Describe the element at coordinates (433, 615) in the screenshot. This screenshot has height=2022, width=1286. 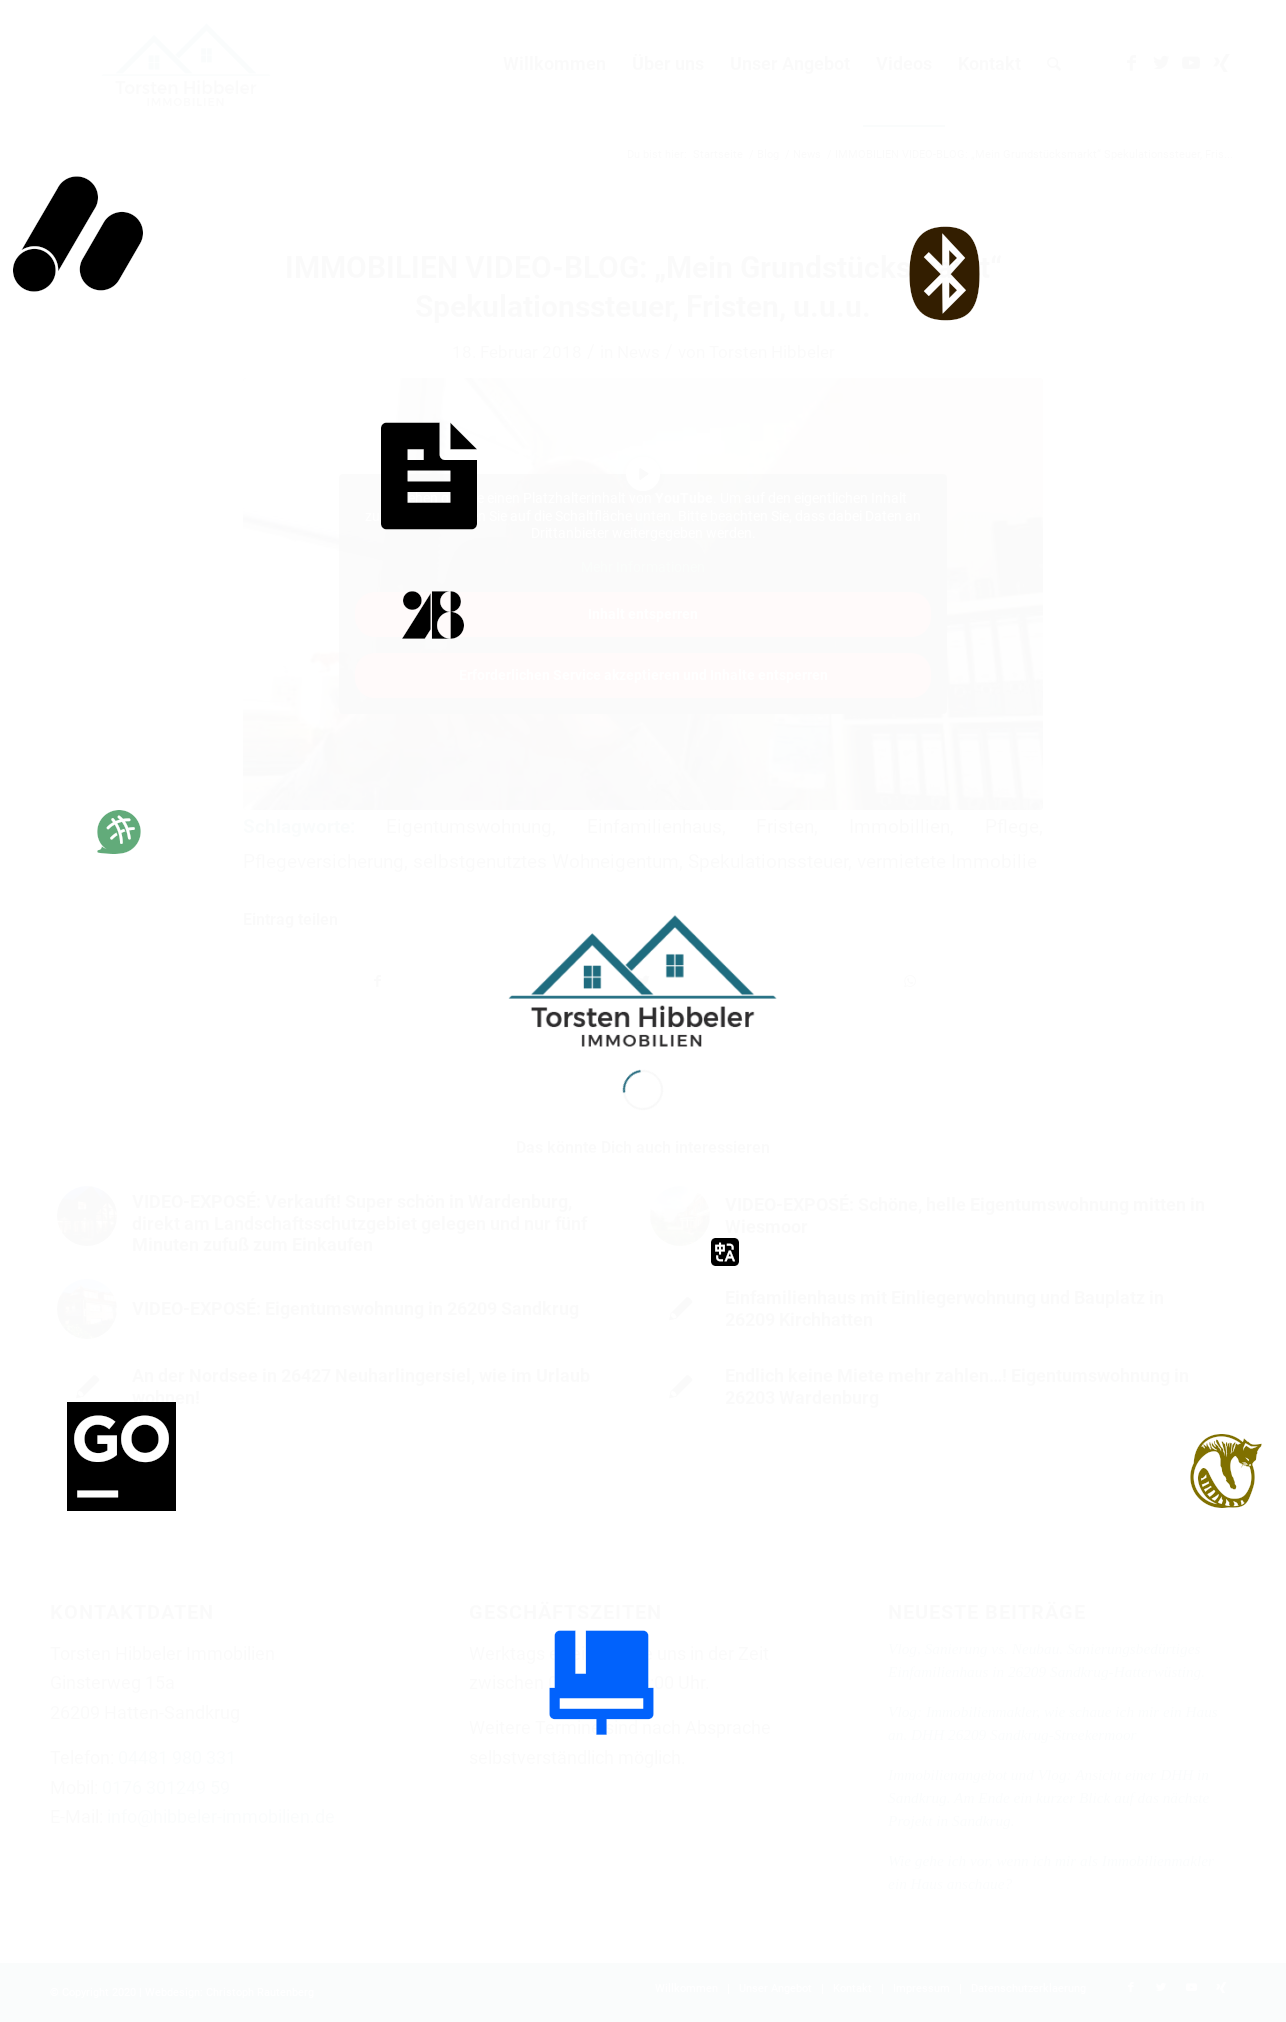
I see `open Google Fonts website or service` at that location.